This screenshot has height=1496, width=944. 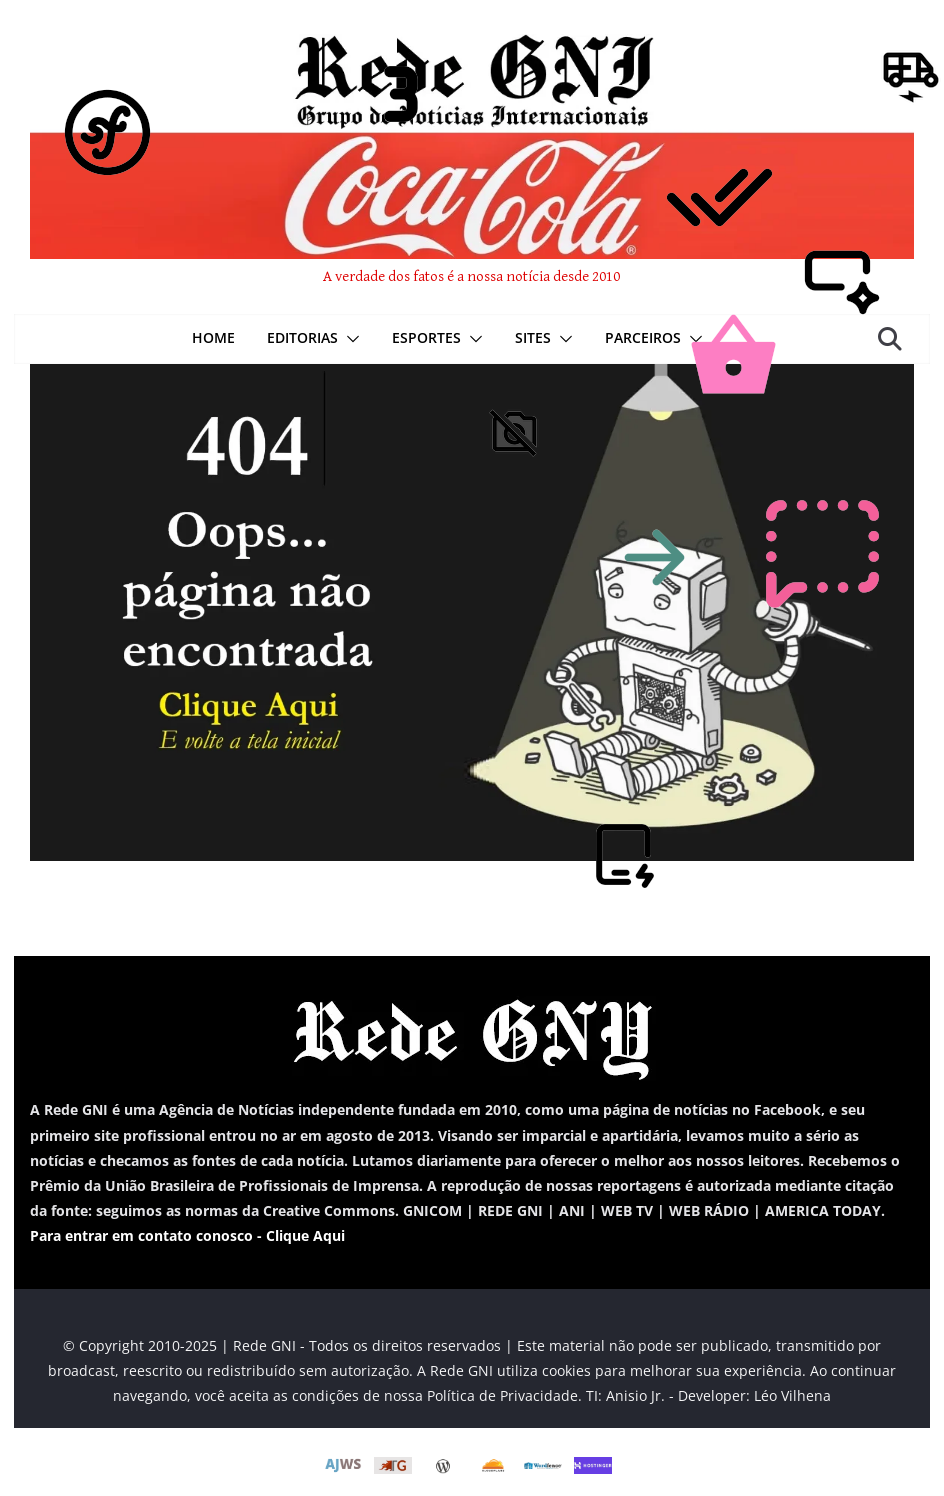 I want to click on navigate to the next item or screen, so click(x=654, y=557).